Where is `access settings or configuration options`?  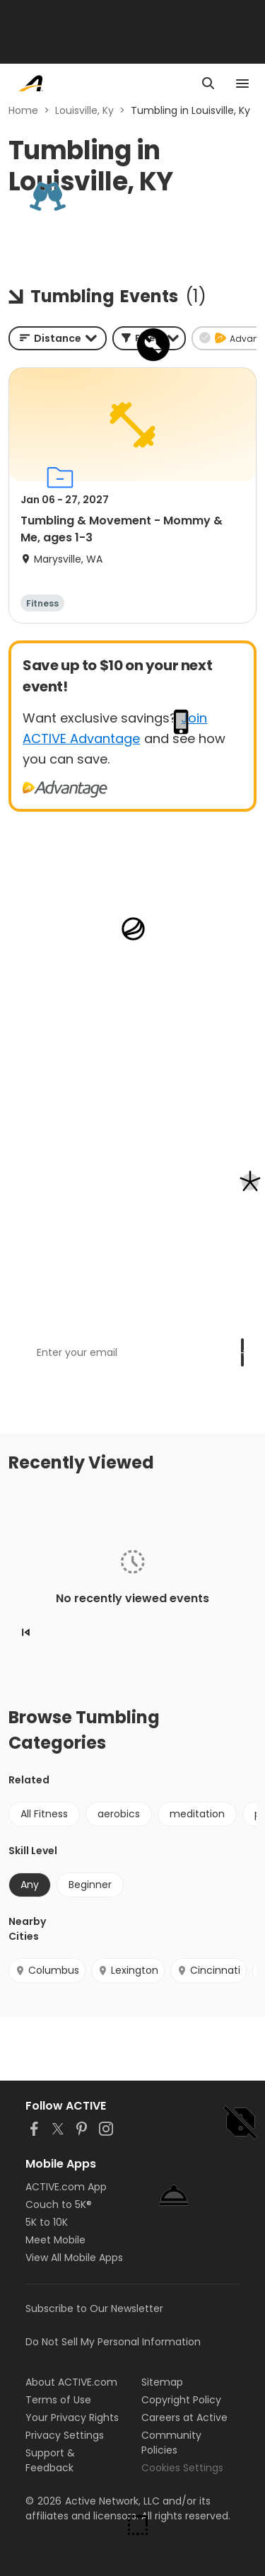
access settings or configuration options is located at coordinates (153, 345).